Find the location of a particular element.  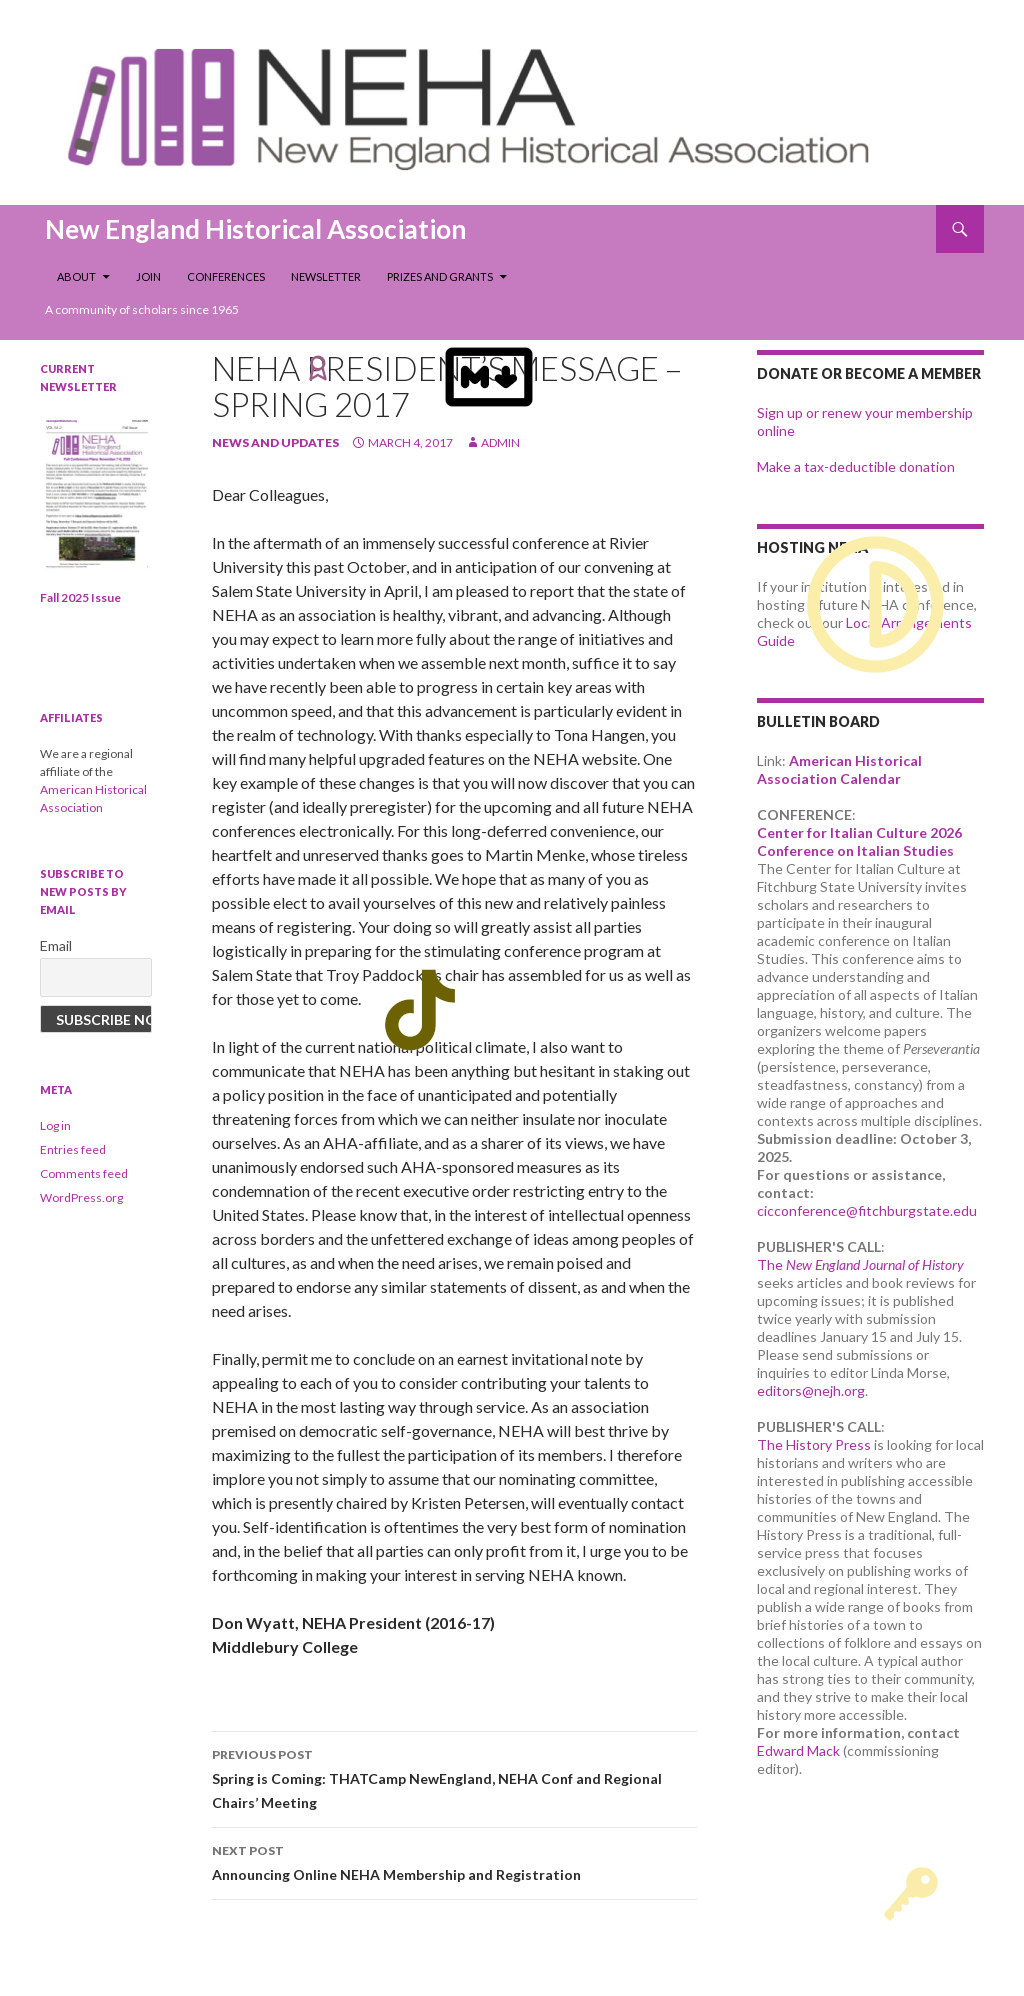

adjust display contrast settings is located at coordinates (875, 604).